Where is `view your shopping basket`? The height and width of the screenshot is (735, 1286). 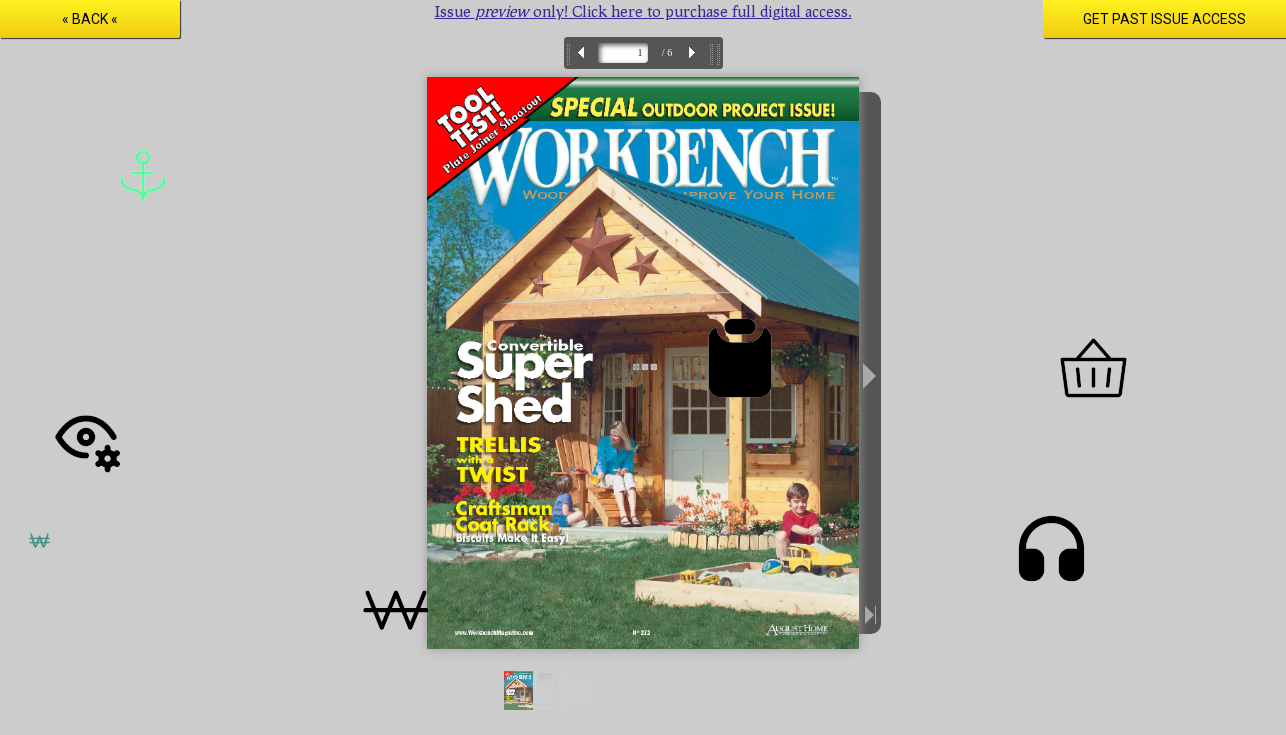
view your shopping basket is located at coordinates (1093, 371).